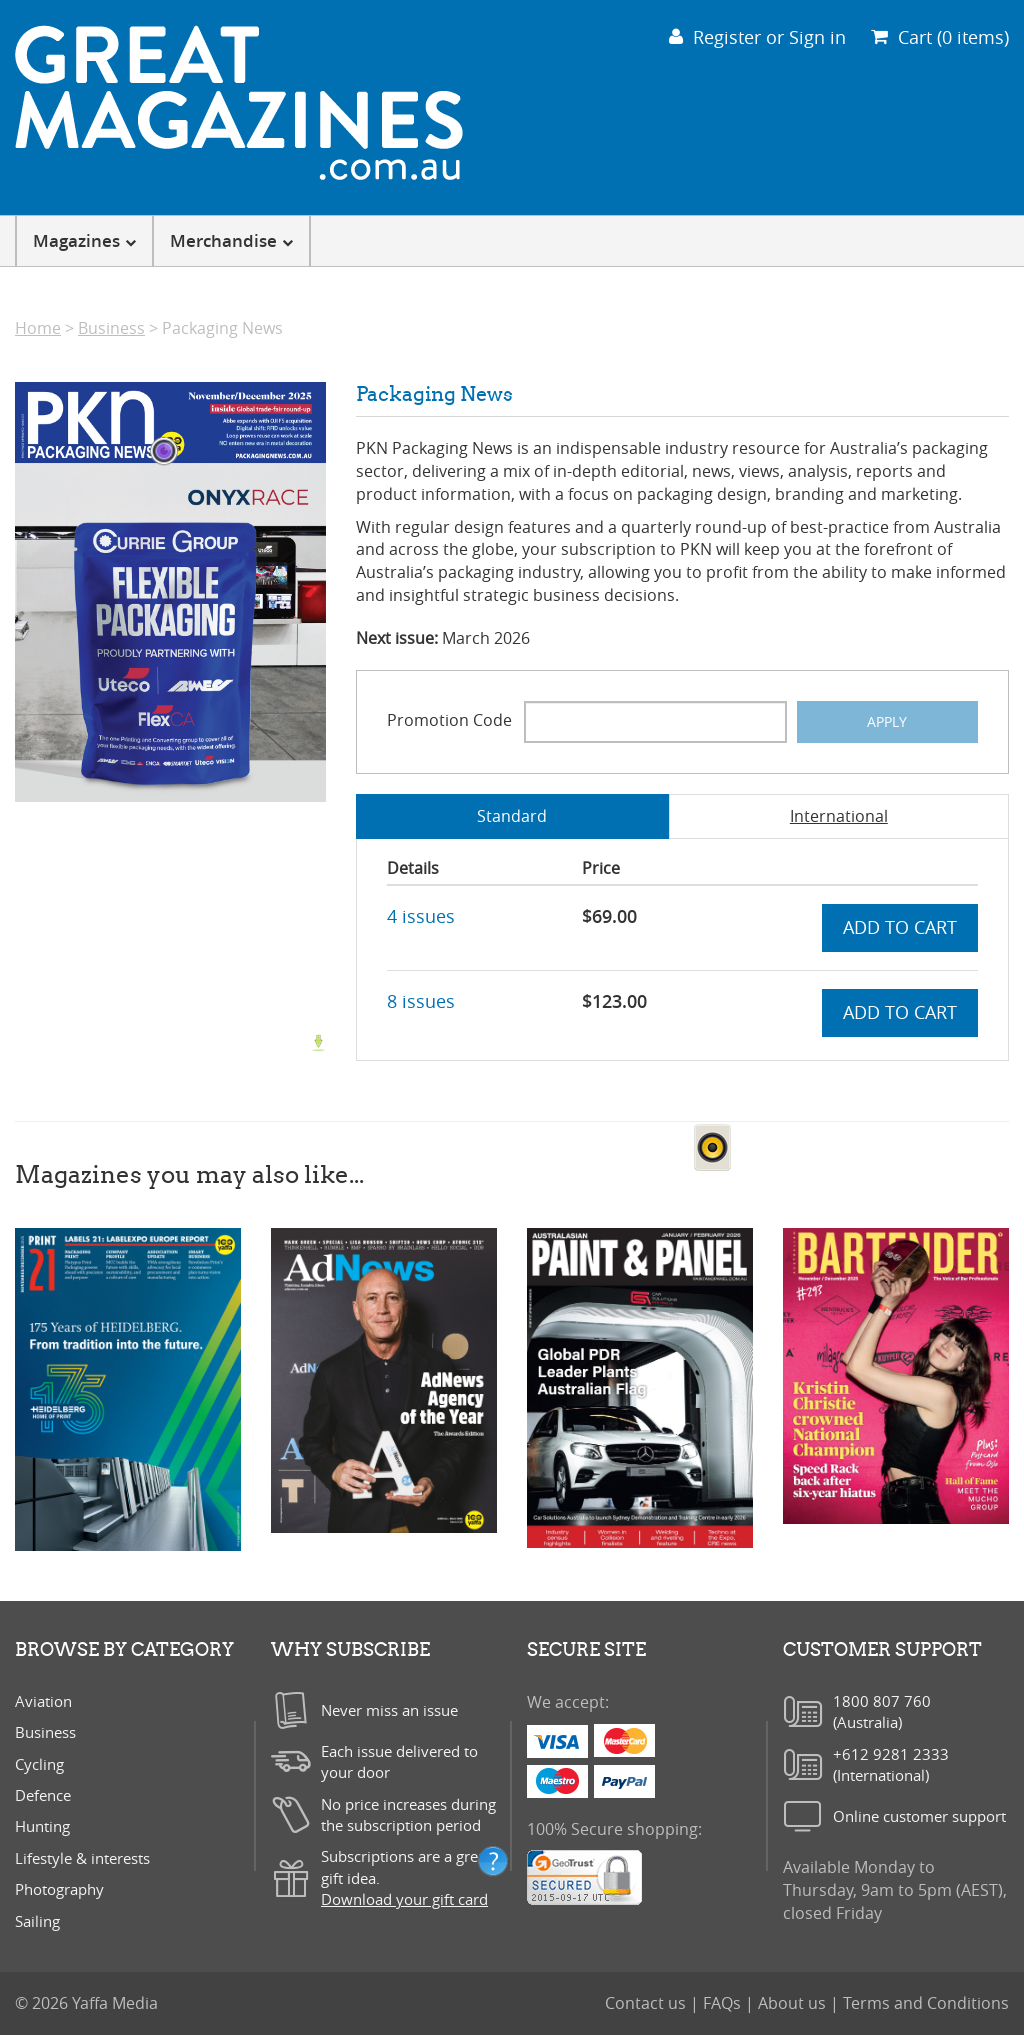  Describe the element at coordinates (493, 1861) in the screenshot. I see `open help center or documentation` at that location.